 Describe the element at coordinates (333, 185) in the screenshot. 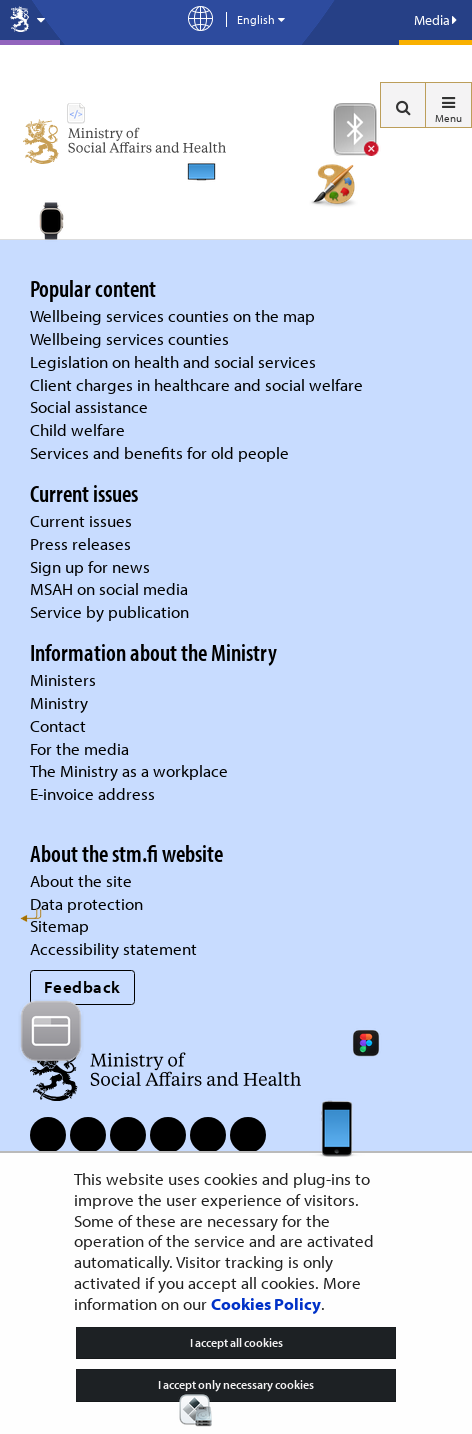

I see `open graphics or drawing applications` at that location.